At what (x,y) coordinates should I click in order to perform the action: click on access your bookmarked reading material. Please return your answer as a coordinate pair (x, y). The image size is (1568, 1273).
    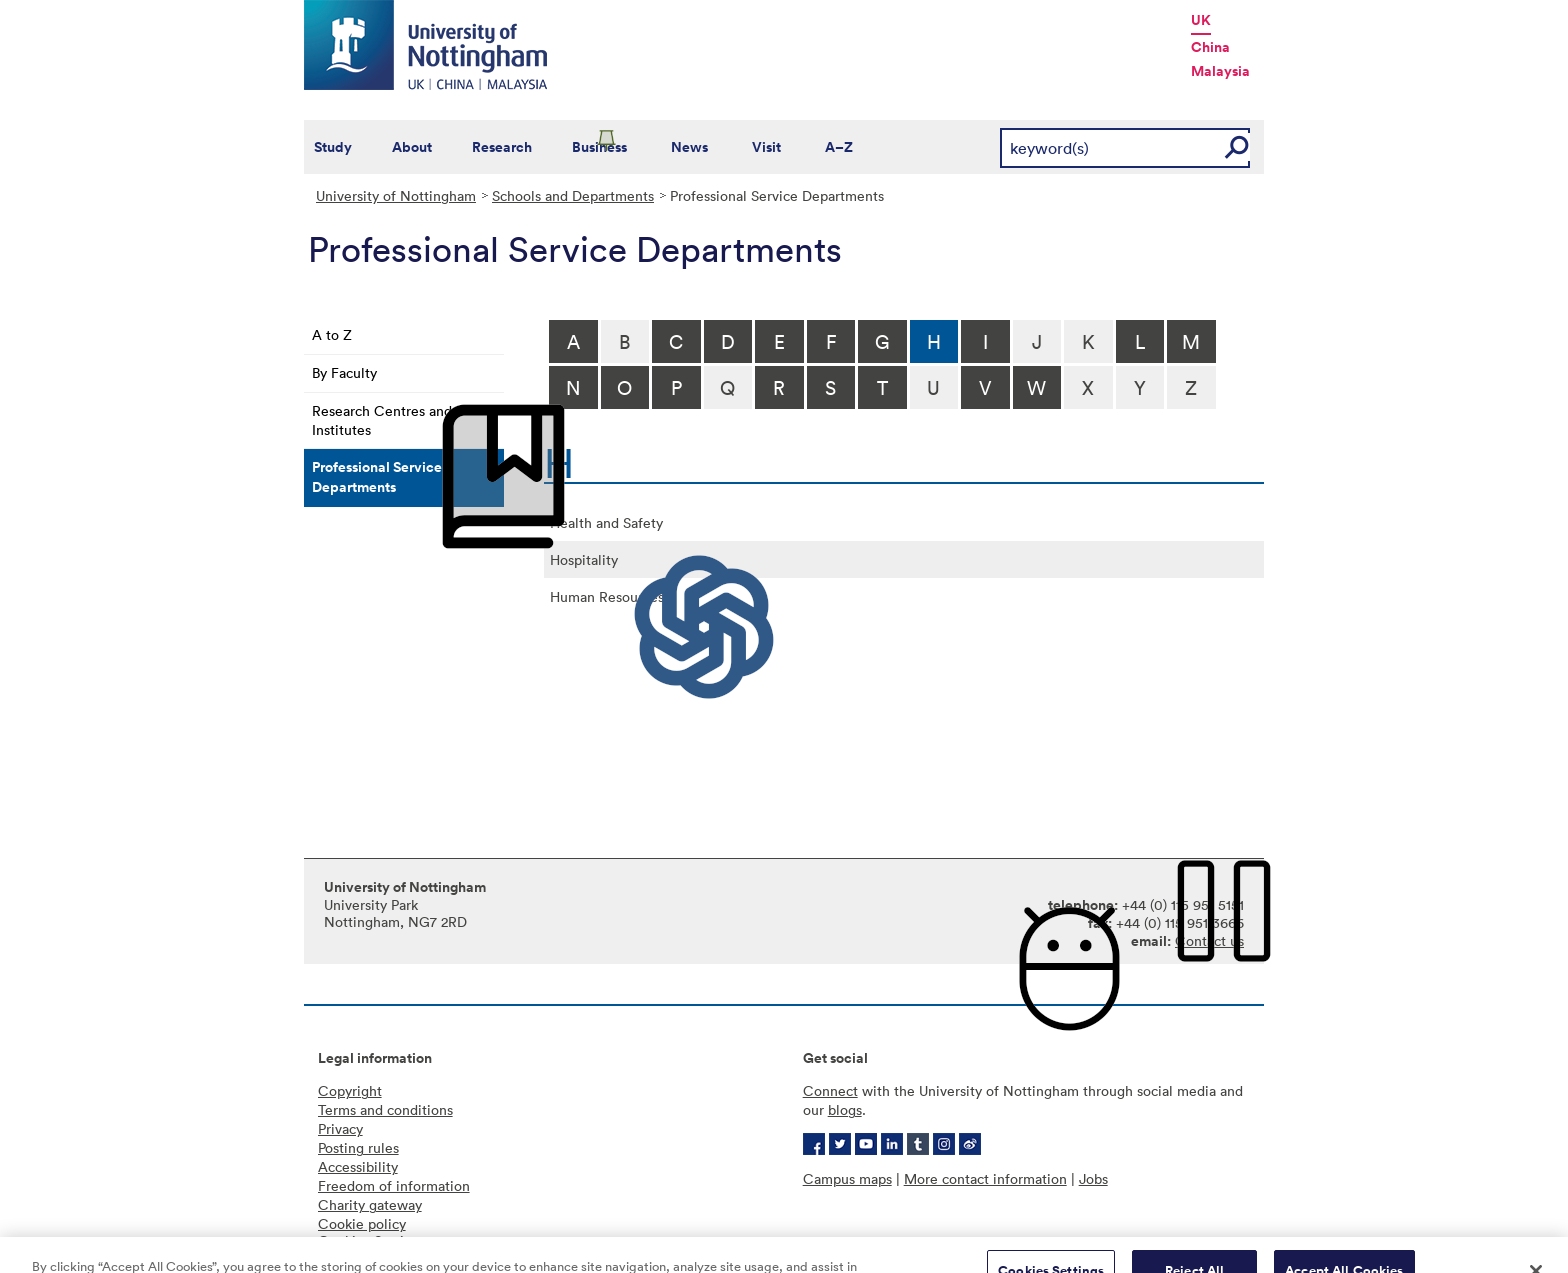
    Looking at the image, I should click on (503, 476).